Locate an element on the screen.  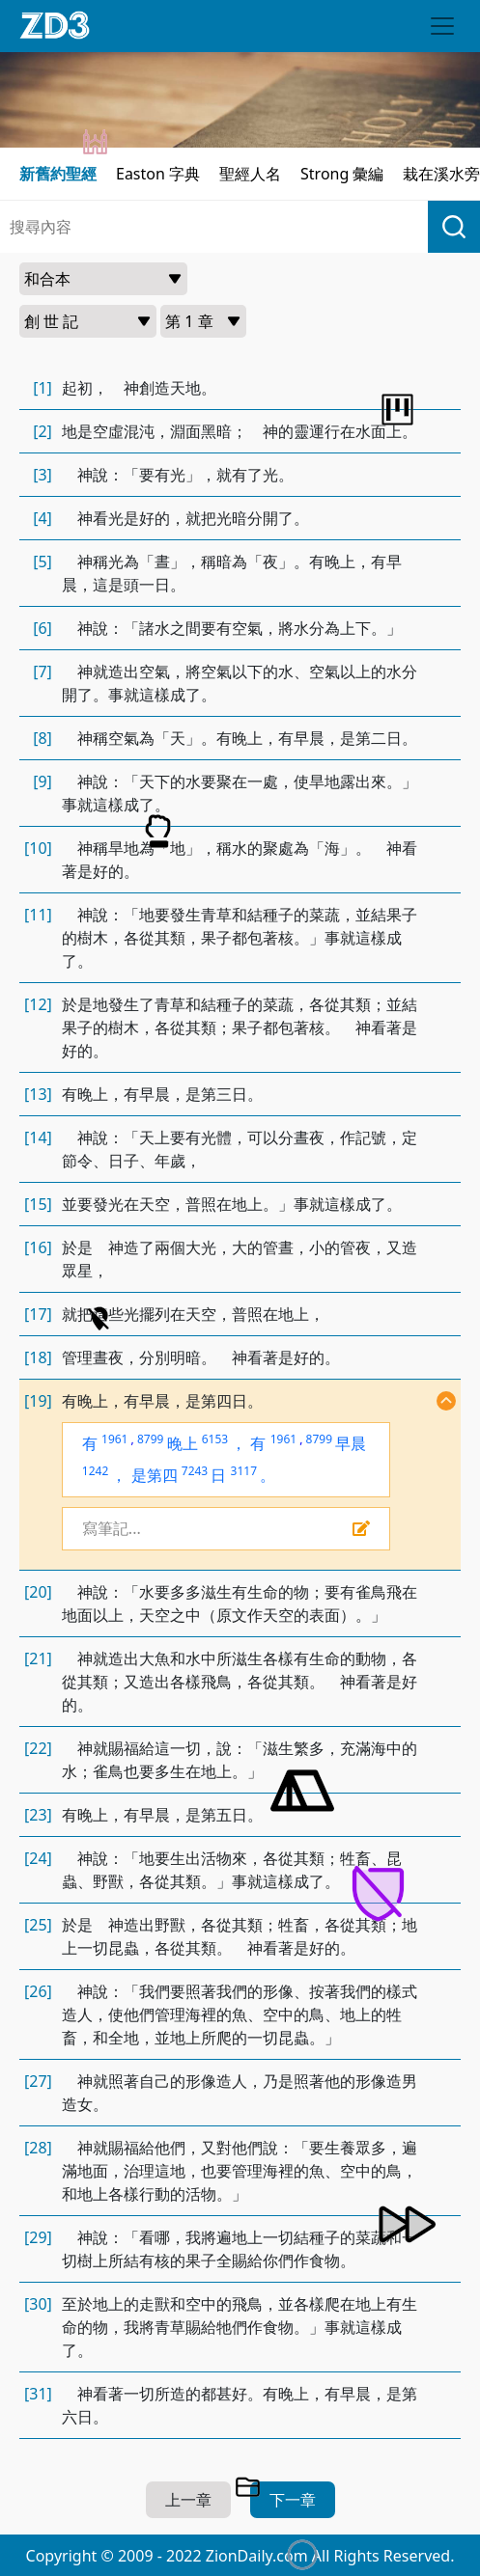
disable location services is located at coordinates (99, 1319).